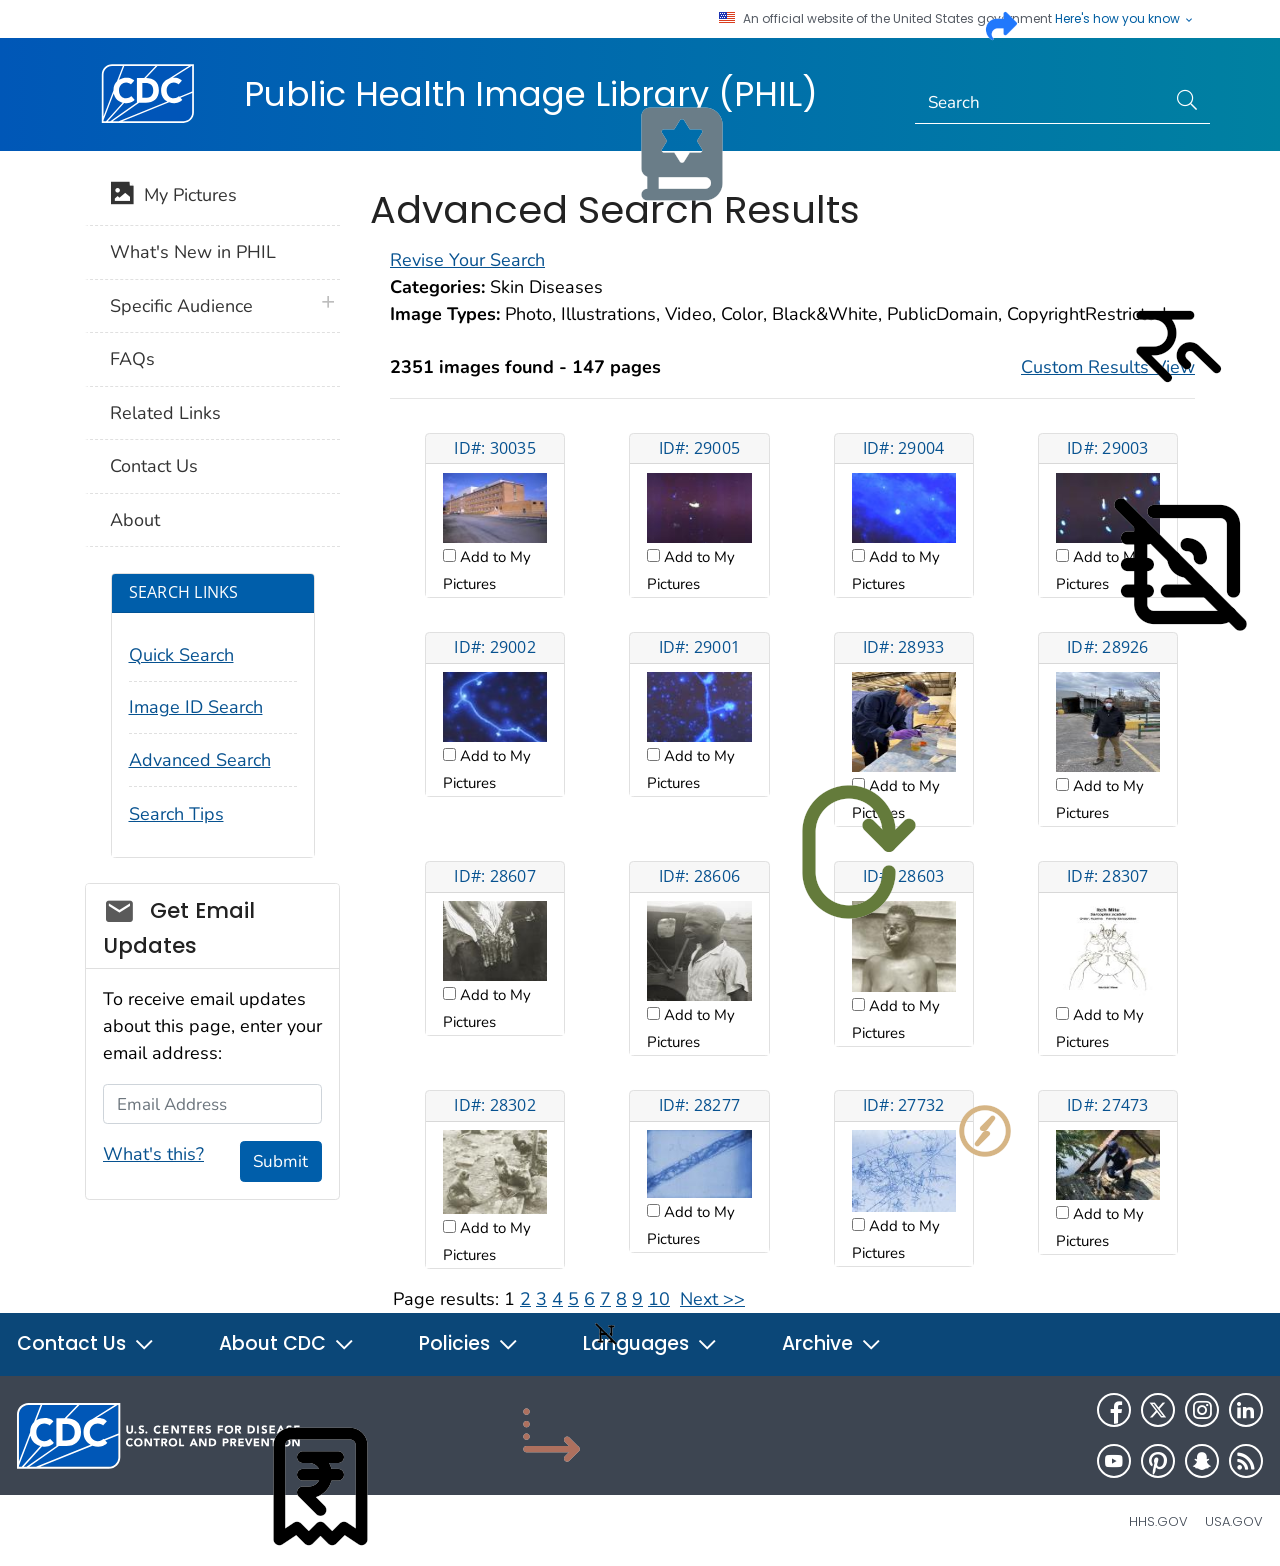 The height and width of the screenshot is (1566, 1280). I want to click on contacts unavailable or disabled, so click(1180, 564).